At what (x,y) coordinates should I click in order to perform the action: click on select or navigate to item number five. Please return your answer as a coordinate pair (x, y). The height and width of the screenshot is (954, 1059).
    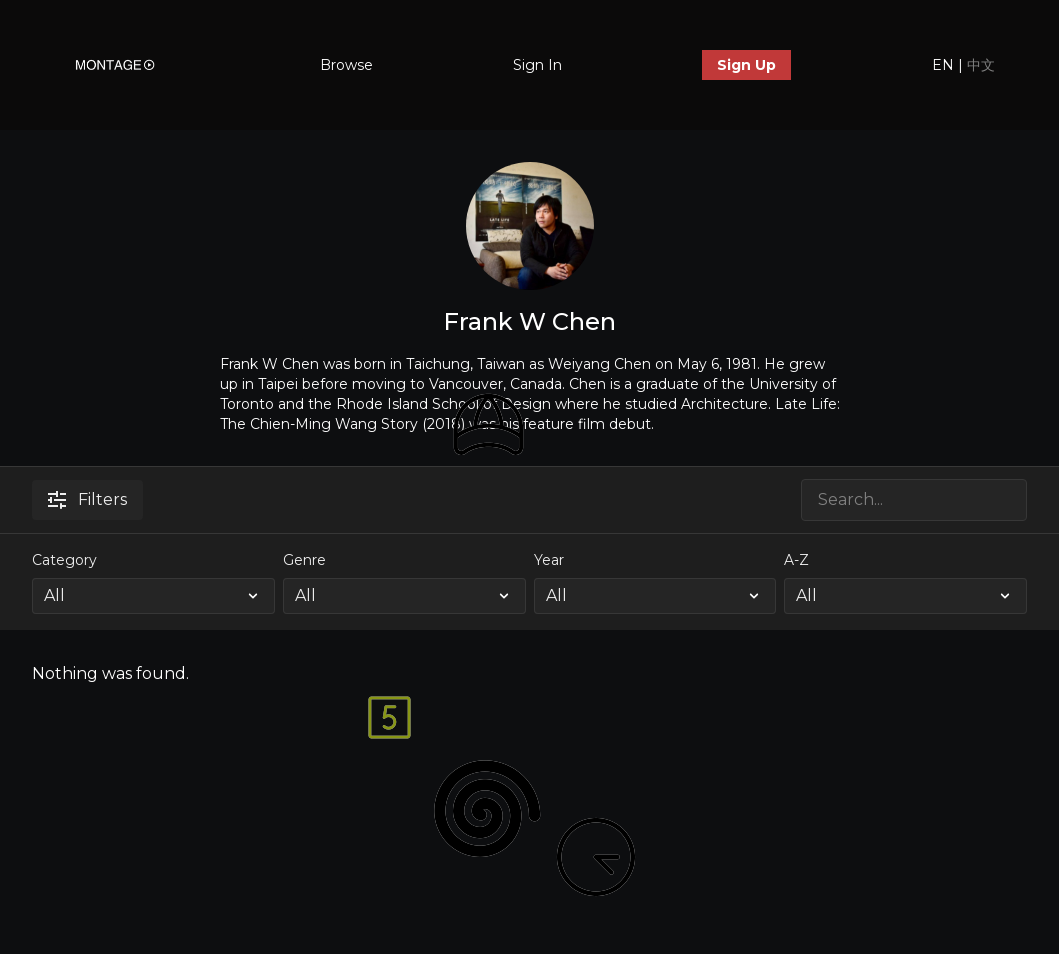
    Looking at the image, I should click on (389, 717).